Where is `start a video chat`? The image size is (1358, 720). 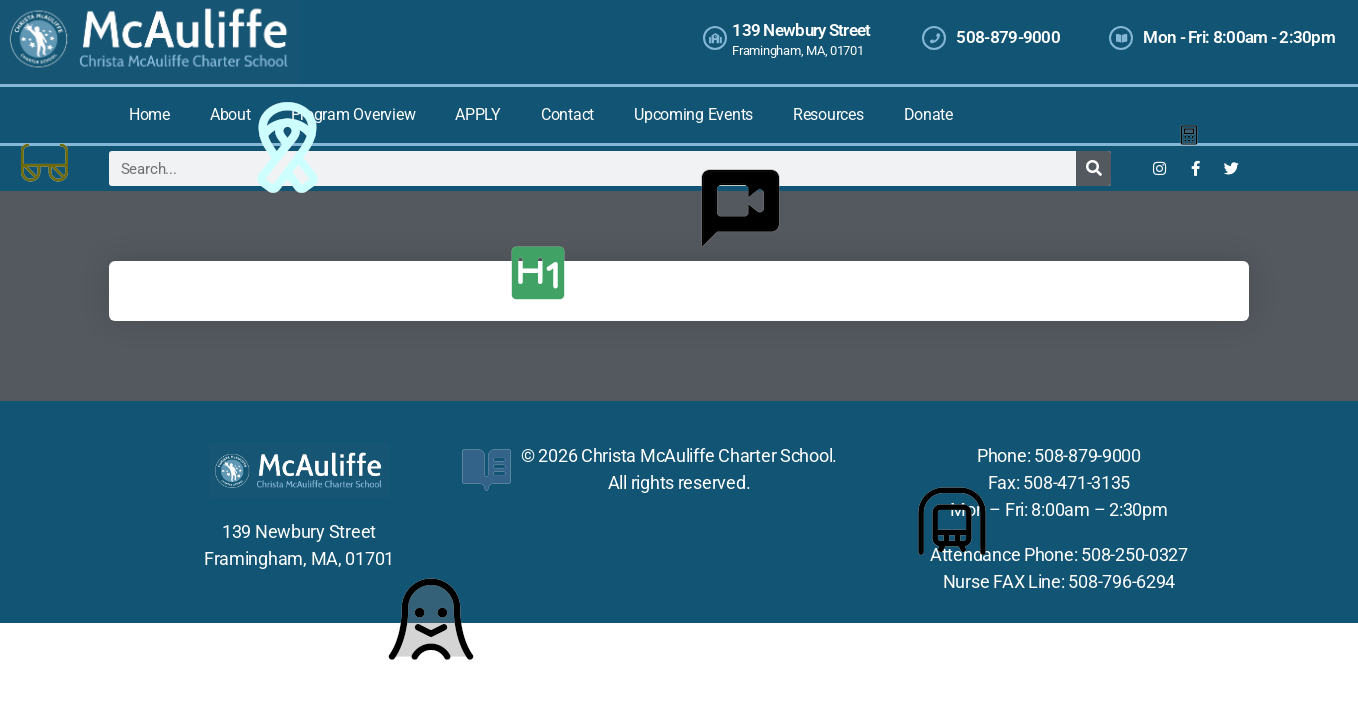
start a video chat is located at coordinates (740, 208).